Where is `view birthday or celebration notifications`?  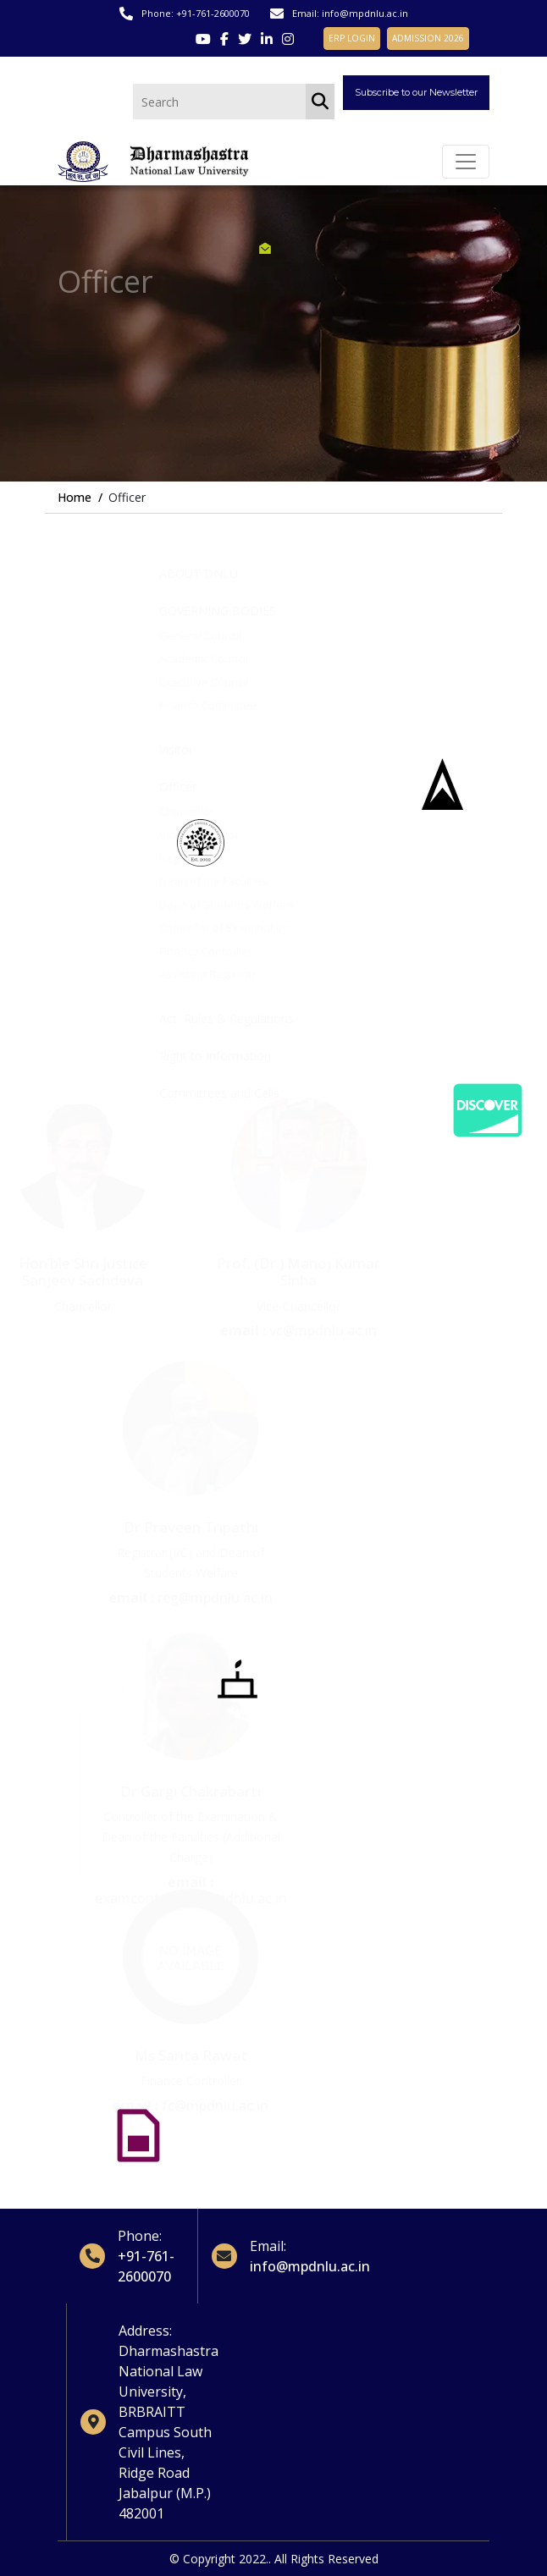
view birthday or celebration notifications is located at coordinates (237, 1680).